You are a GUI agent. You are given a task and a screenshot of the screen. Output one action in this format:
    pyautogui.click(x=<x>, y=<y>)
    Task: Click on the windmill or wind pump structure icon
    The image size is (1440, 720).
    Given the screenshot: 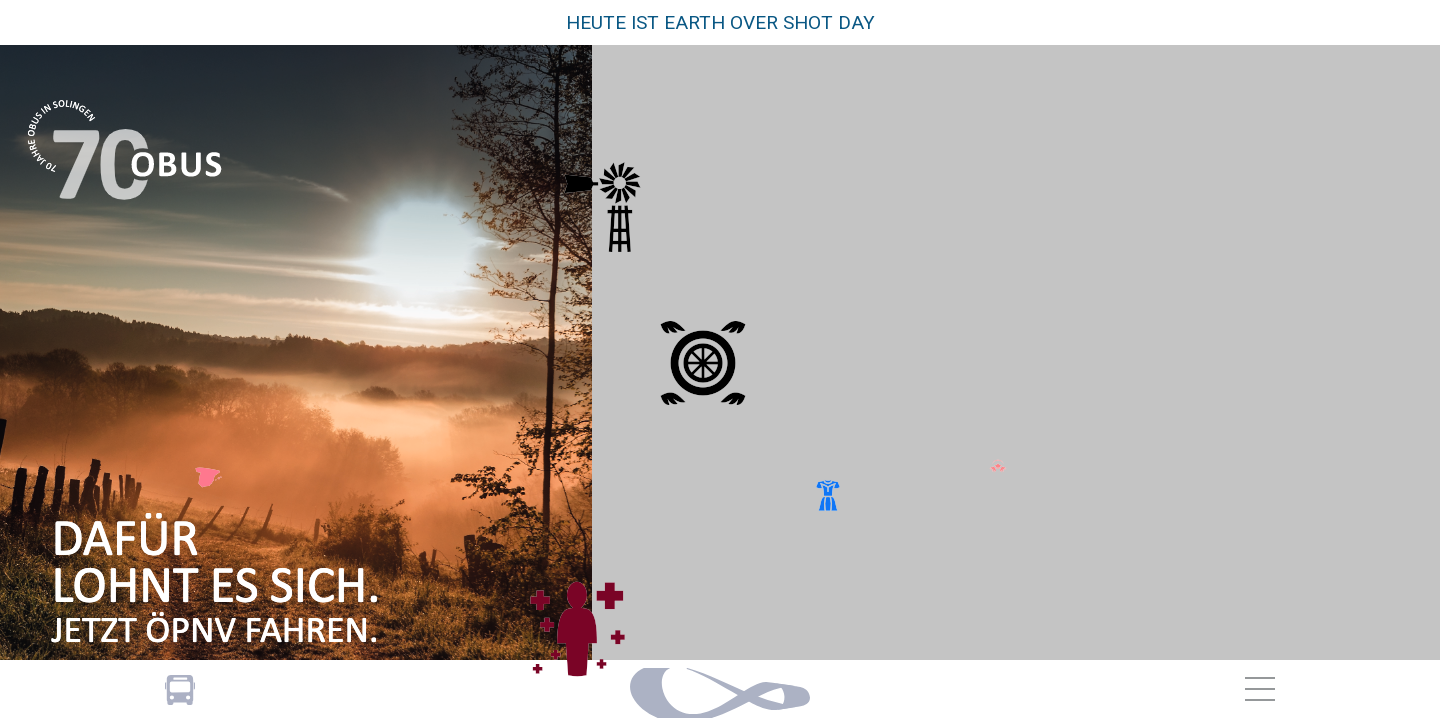 What is the action you would take?
    pyautogui.click(x=602, y=205)
    